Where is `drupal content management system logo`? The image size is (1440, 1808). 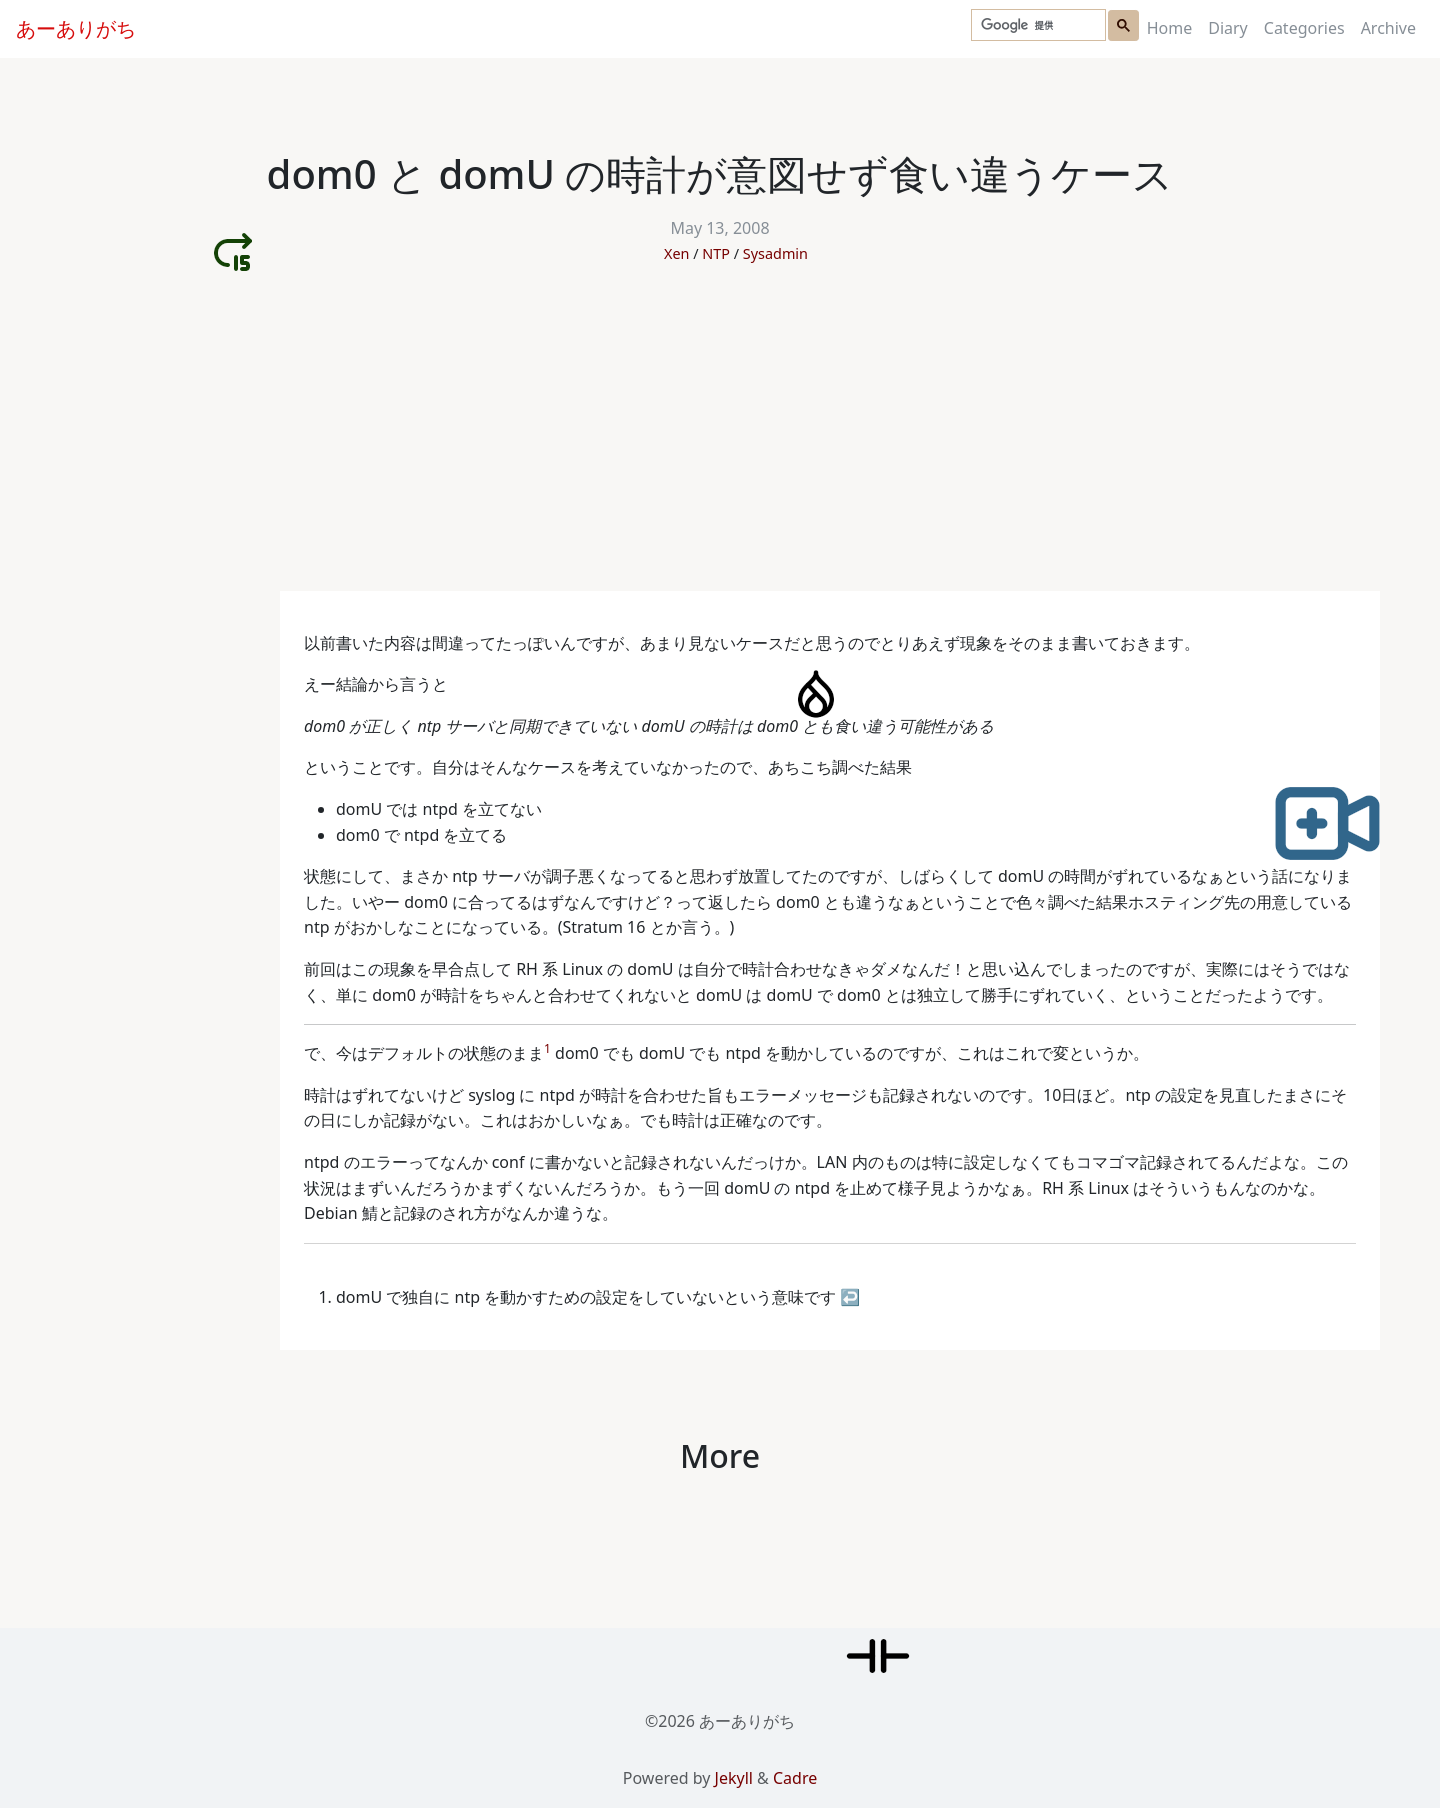 drupal content management system logo is located at coordinates (816, 695).